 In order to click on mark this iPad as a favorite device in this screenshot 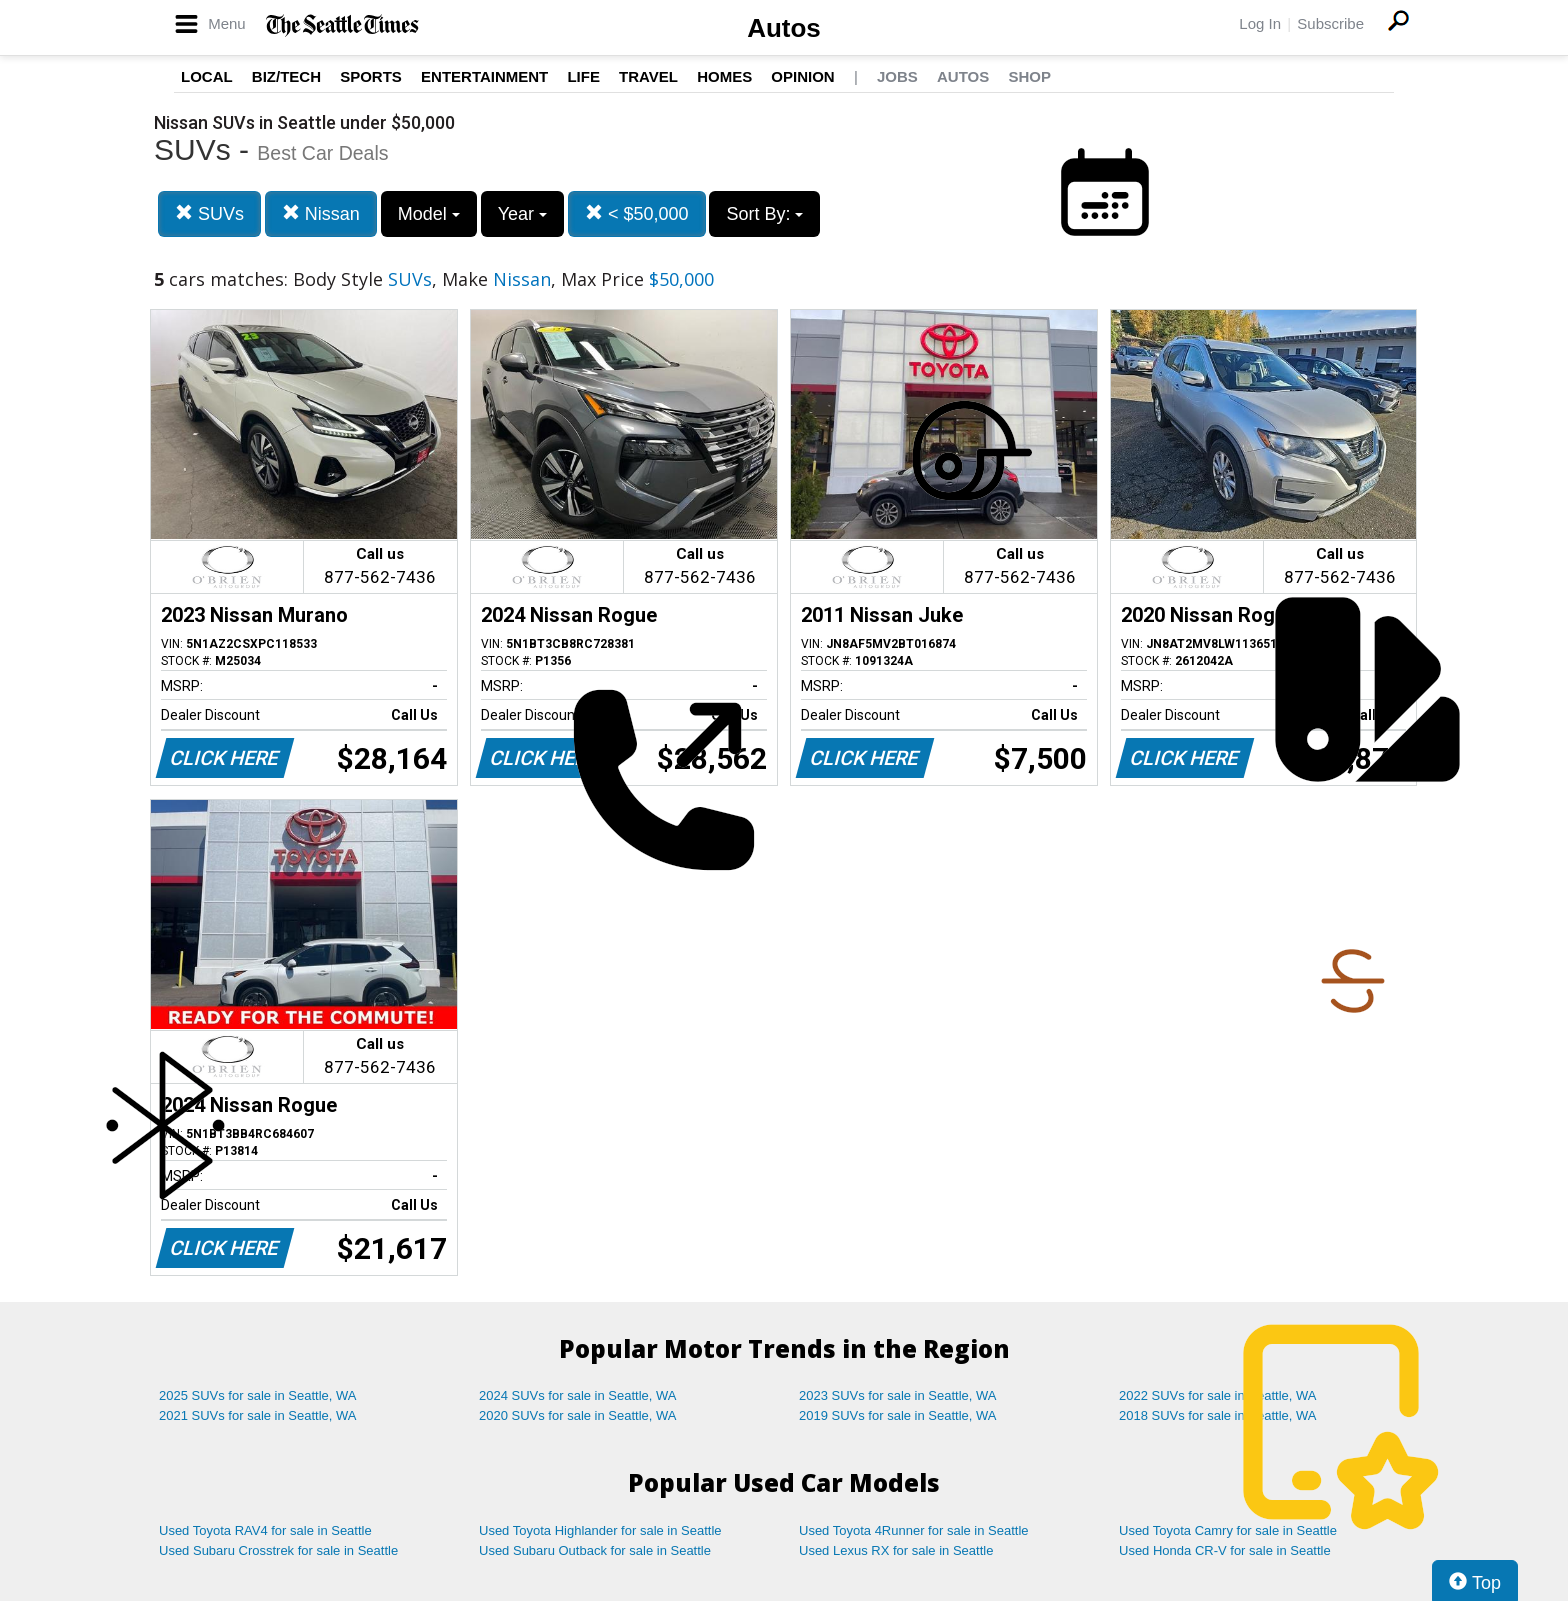, I will do `click(1331, 1422)`.